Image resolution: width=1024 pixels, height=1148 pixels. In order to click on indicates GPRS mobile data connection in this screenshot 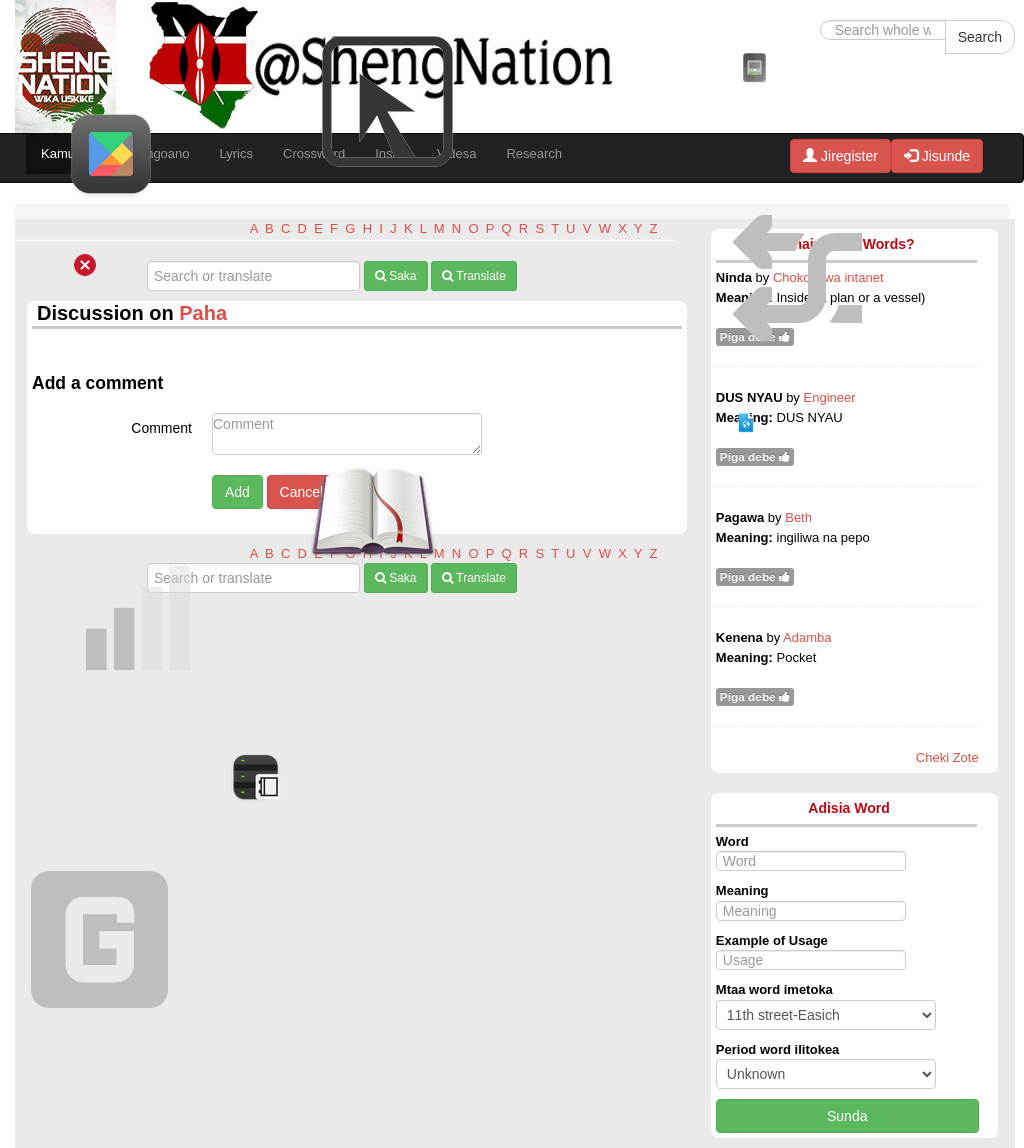, I will do `click(99, 939)`.